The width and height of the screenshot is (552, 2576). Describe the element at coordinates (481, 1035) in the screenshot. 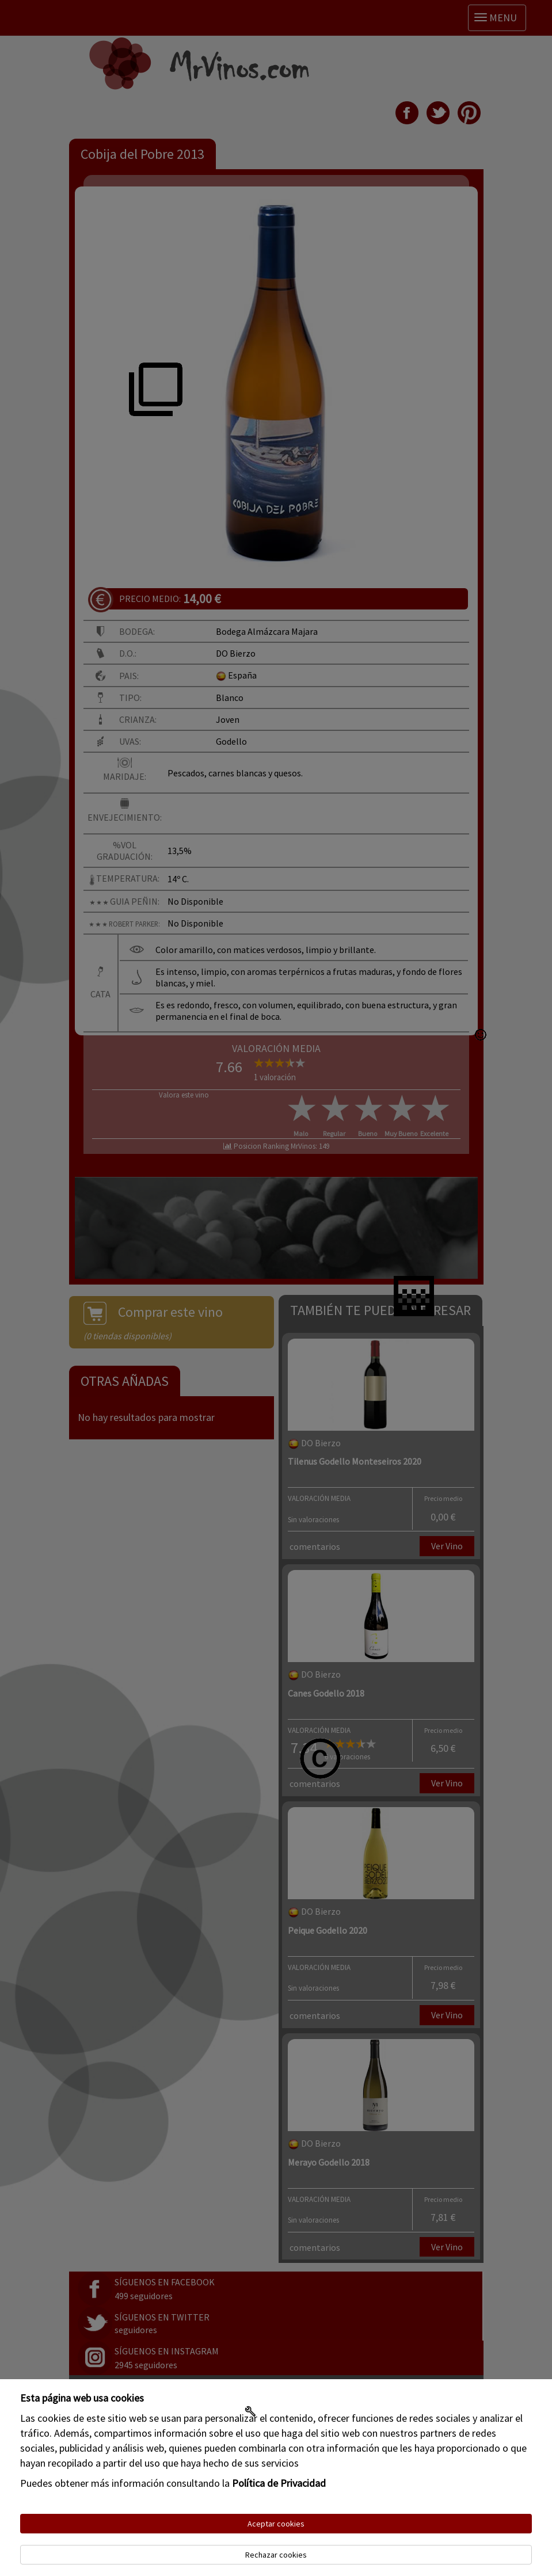

I see `rate your experience with a positive reaction` at that location.